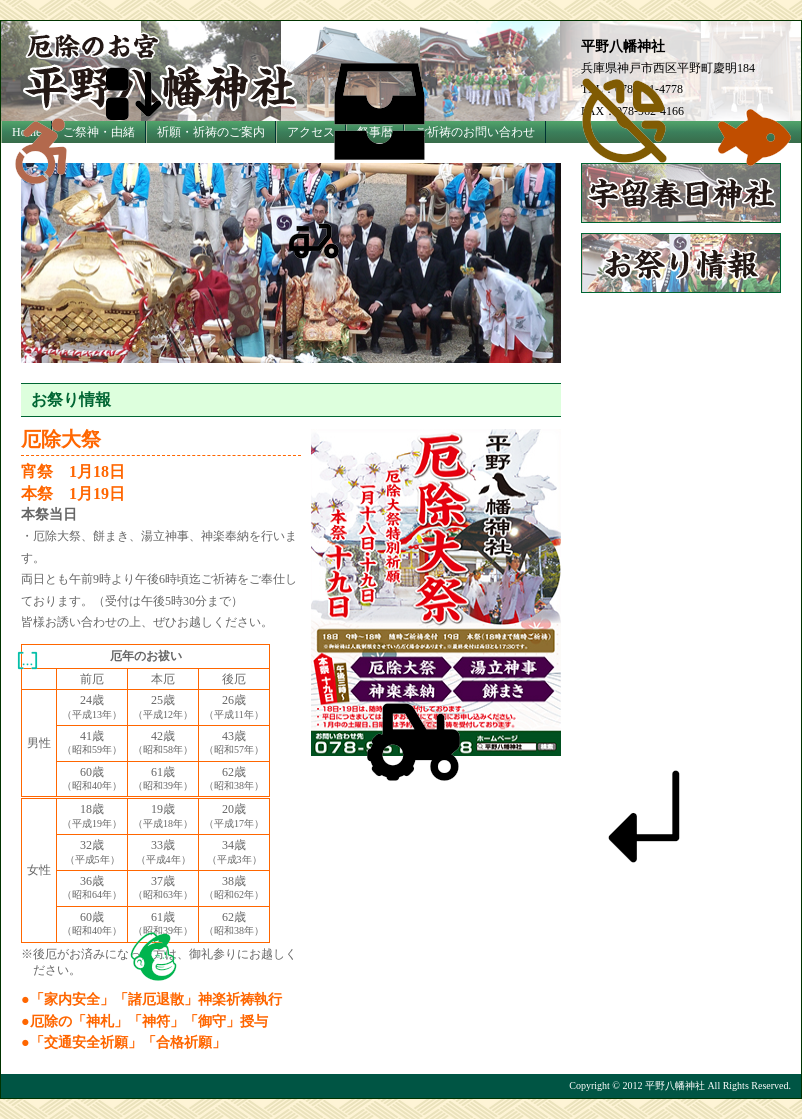 This screenshot has width=802, height=1119. Describe the element at coordinates (413, 739) in the screenshot. I see `access farming or agricultural features` at that location.